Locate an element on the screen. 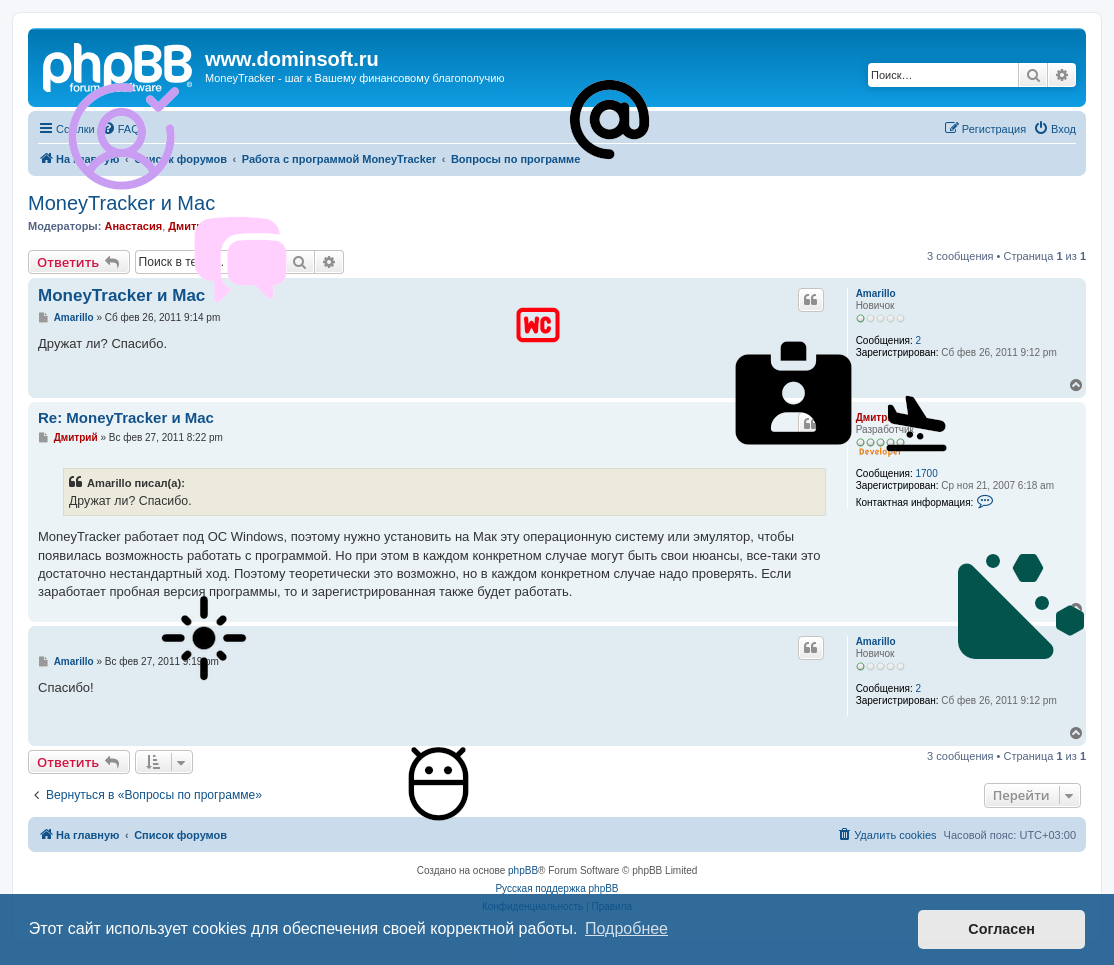 Image resolution: width=1114 pixels, height=965 pixels. enter an email address is located at coordinates (609, 119).